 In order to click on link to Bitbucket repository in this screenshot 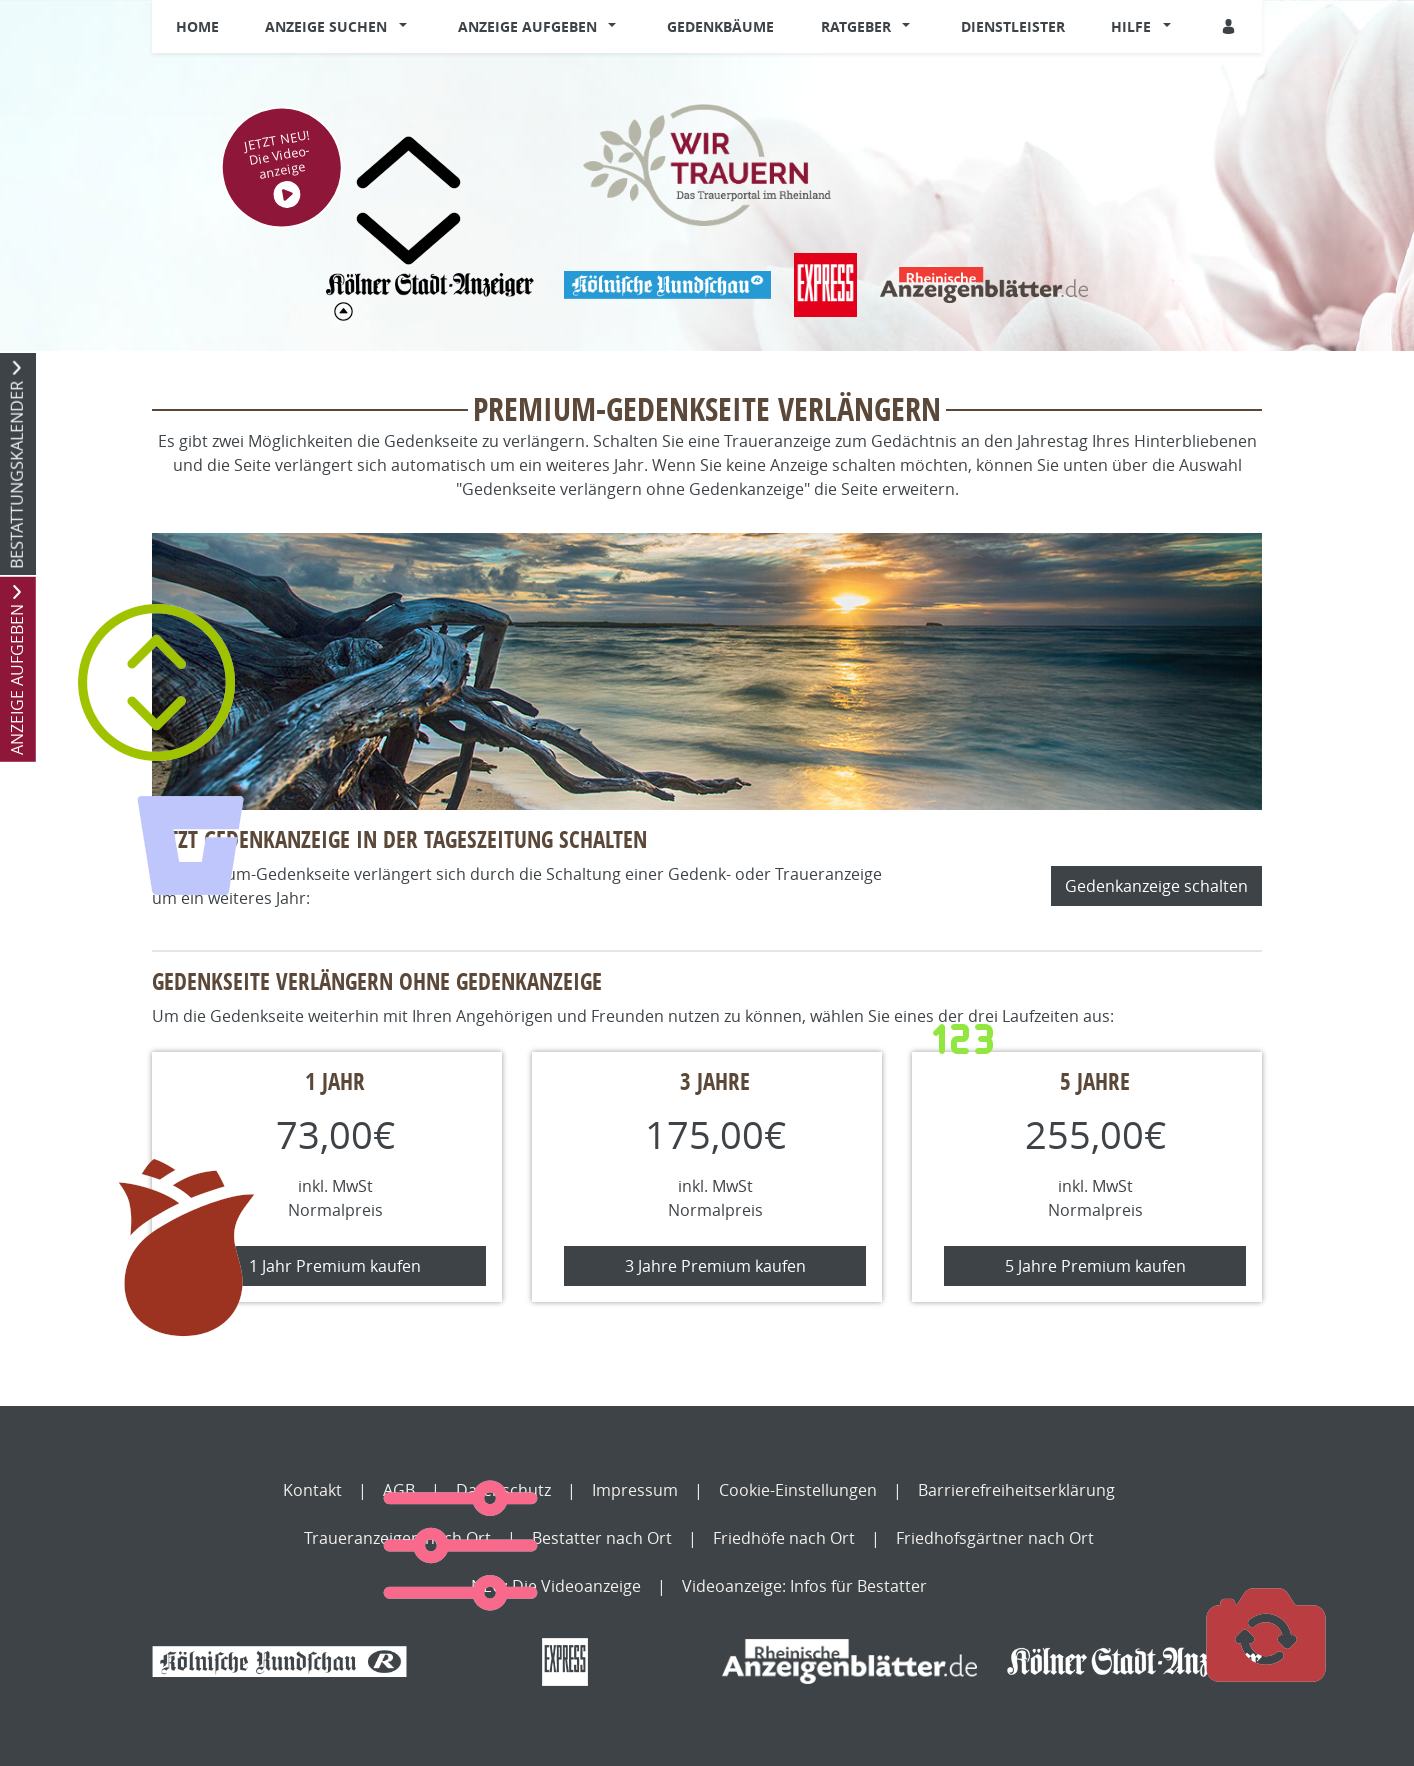, I will do `click(190, 845)`.